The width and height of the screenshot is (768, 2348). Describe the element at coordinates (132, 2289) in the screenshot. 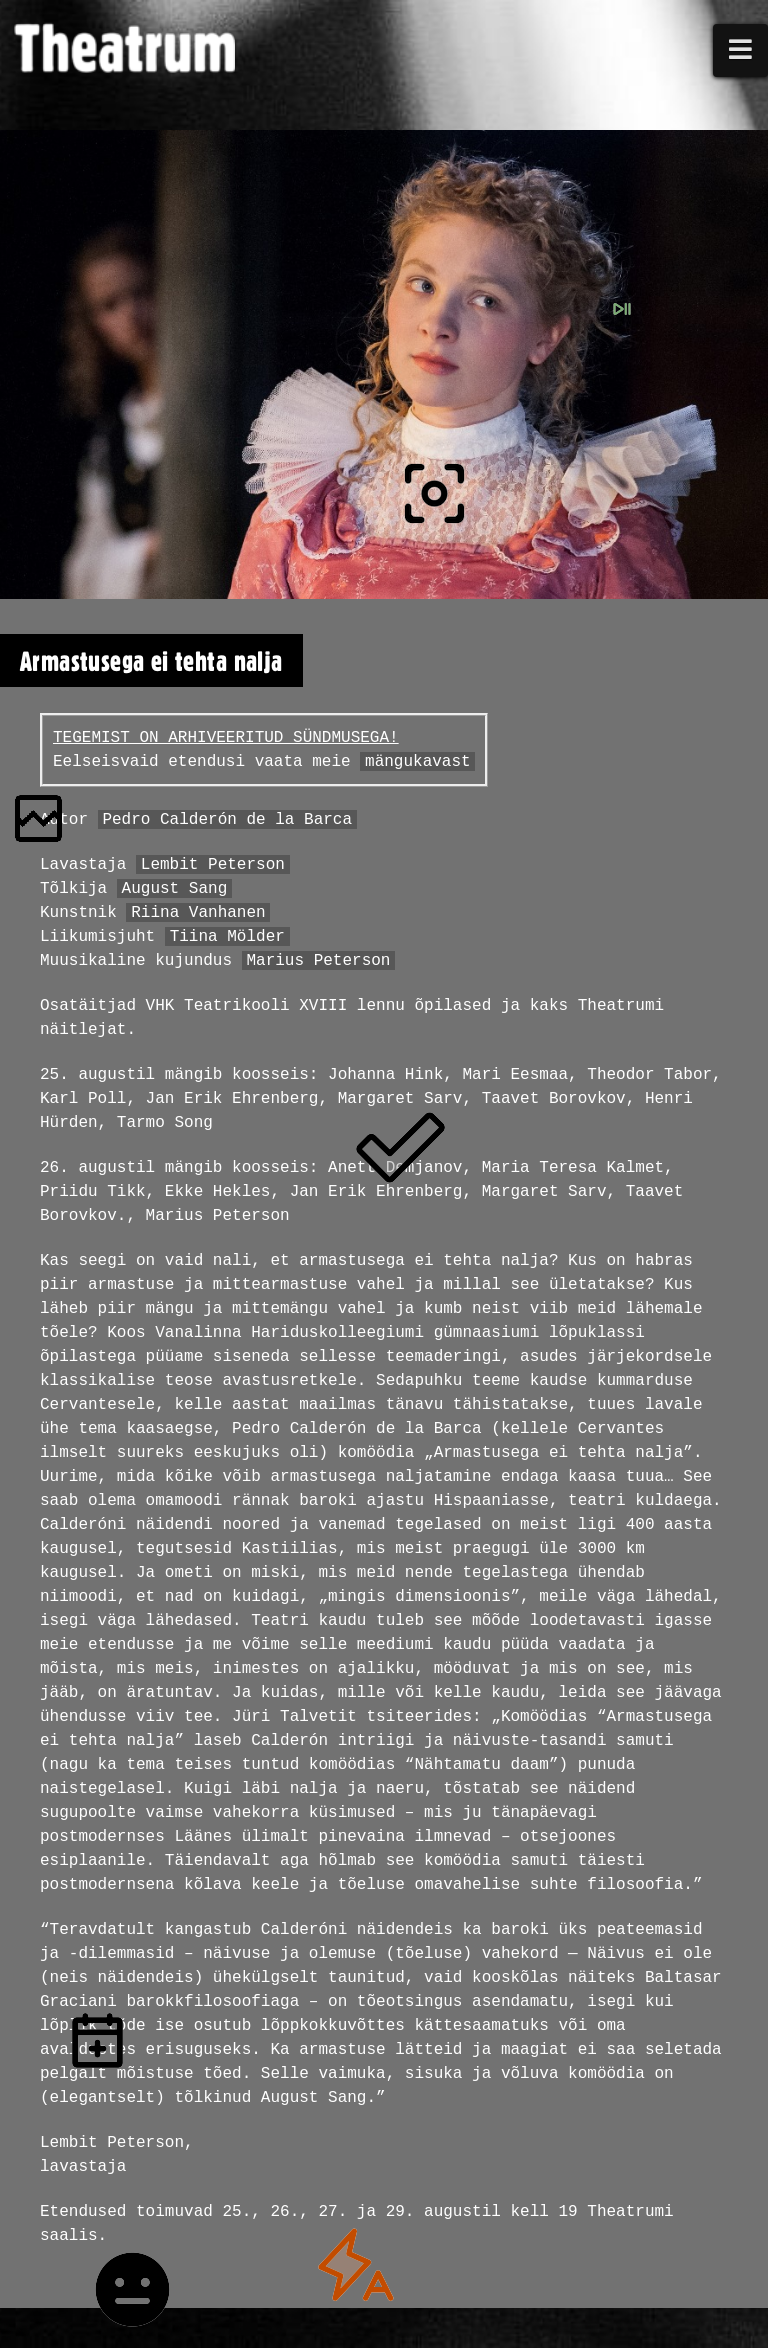

I see `rate experience as neutral or average` at that location.